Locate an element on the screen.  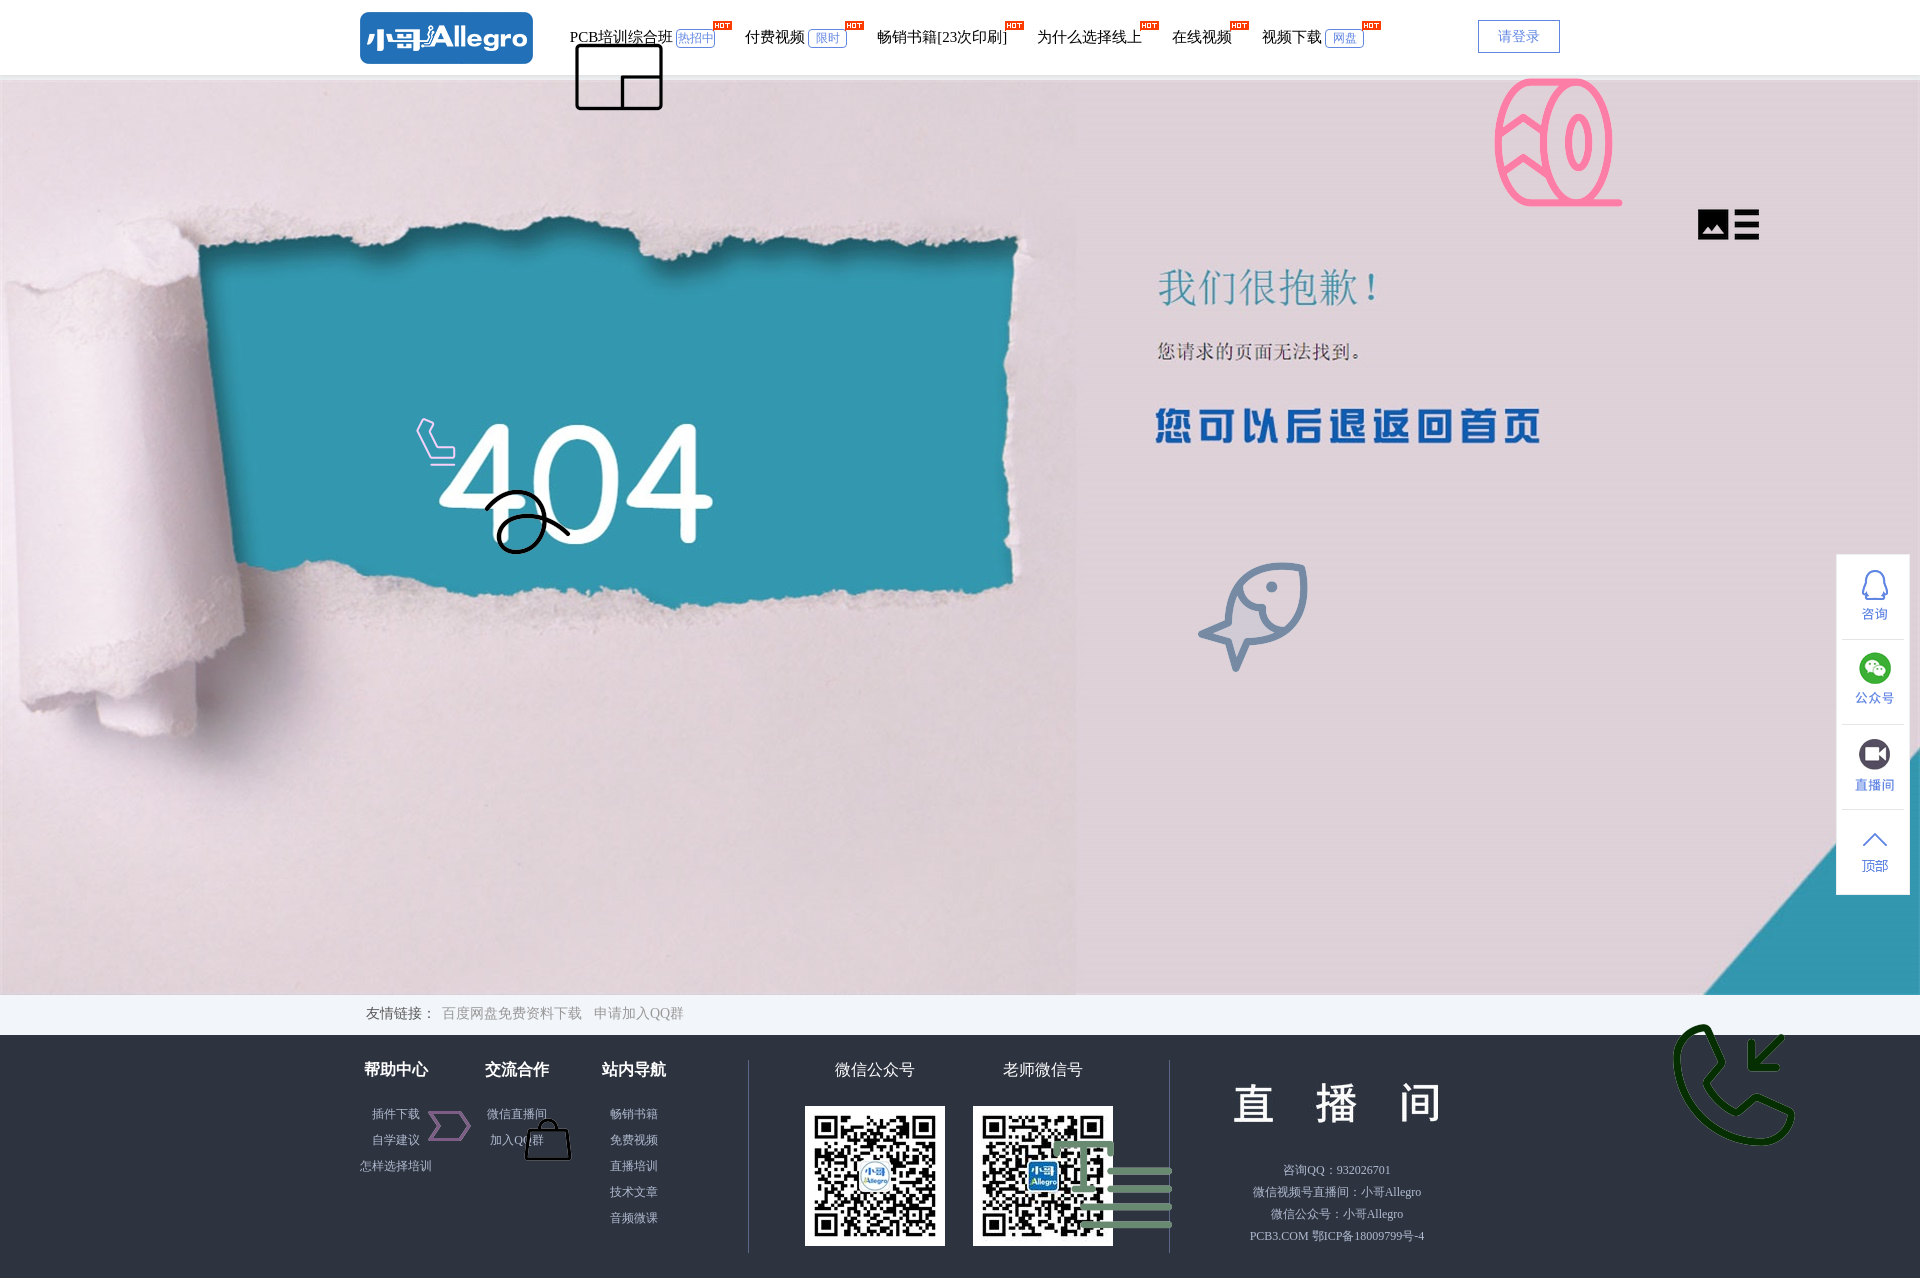
read articles from the new york times is located at coordinates (1110, 1184).